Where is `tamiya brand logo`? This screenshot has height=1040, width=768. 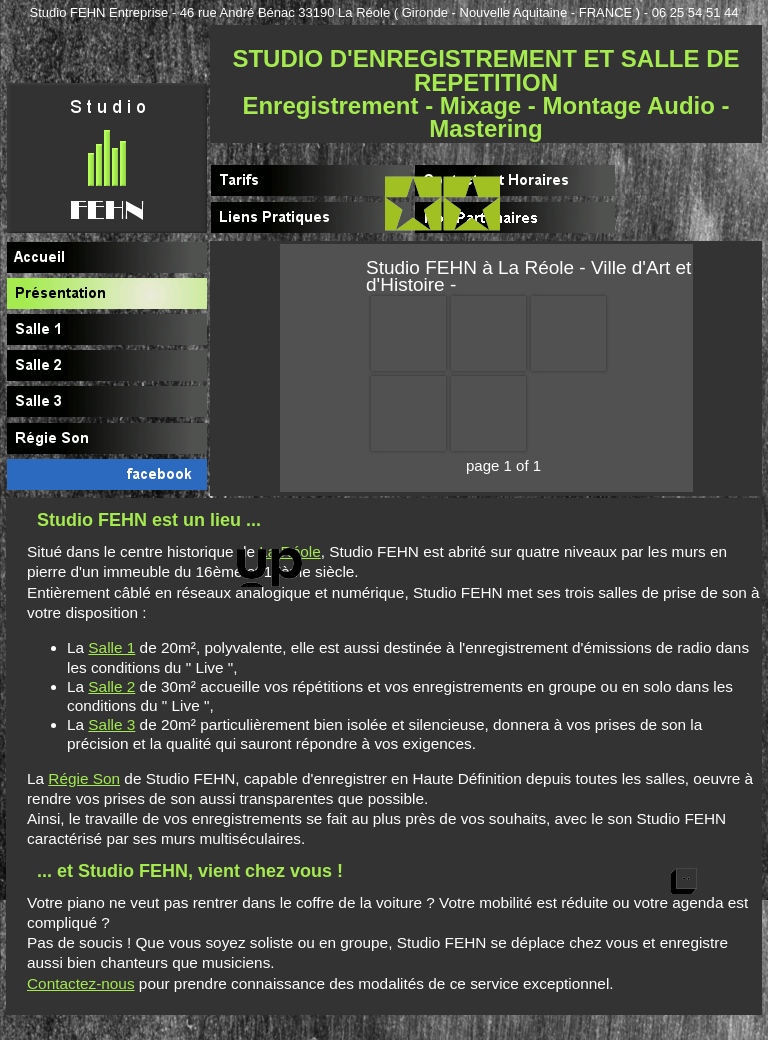 tamiya brand logo is located at coordinates (442, 203).